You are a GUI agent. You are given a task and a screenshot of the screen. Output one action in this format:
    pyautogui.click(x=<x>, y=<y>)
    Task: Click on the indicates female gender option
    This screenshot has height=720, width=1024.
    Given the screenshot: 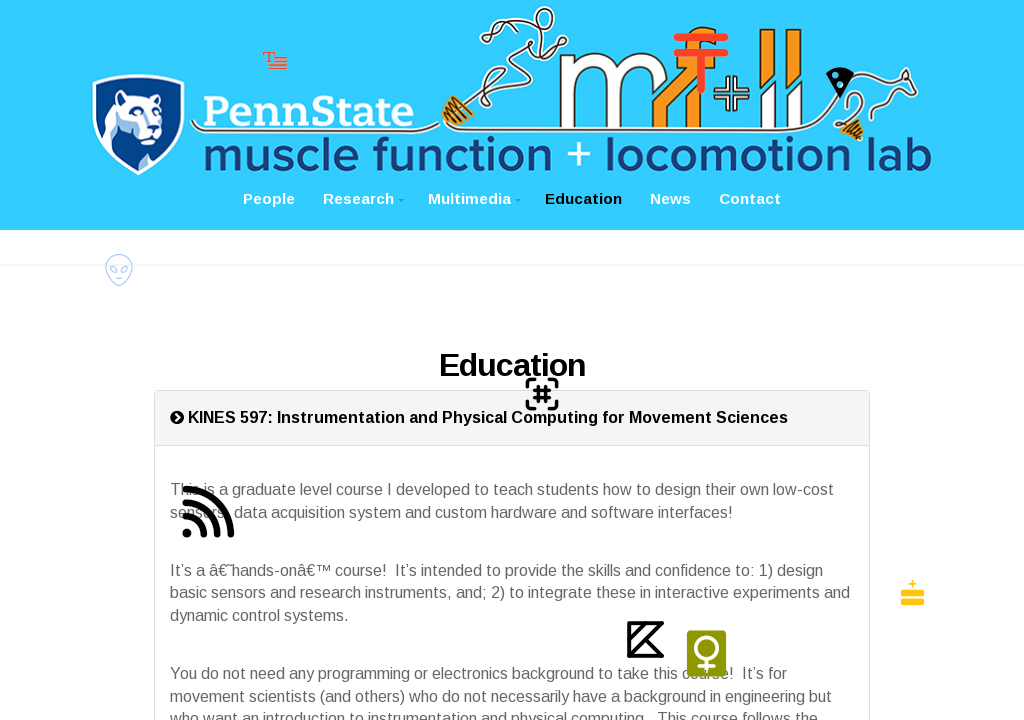 What is the action you would take?
    pyautogui.click(x=706, y=653)
    